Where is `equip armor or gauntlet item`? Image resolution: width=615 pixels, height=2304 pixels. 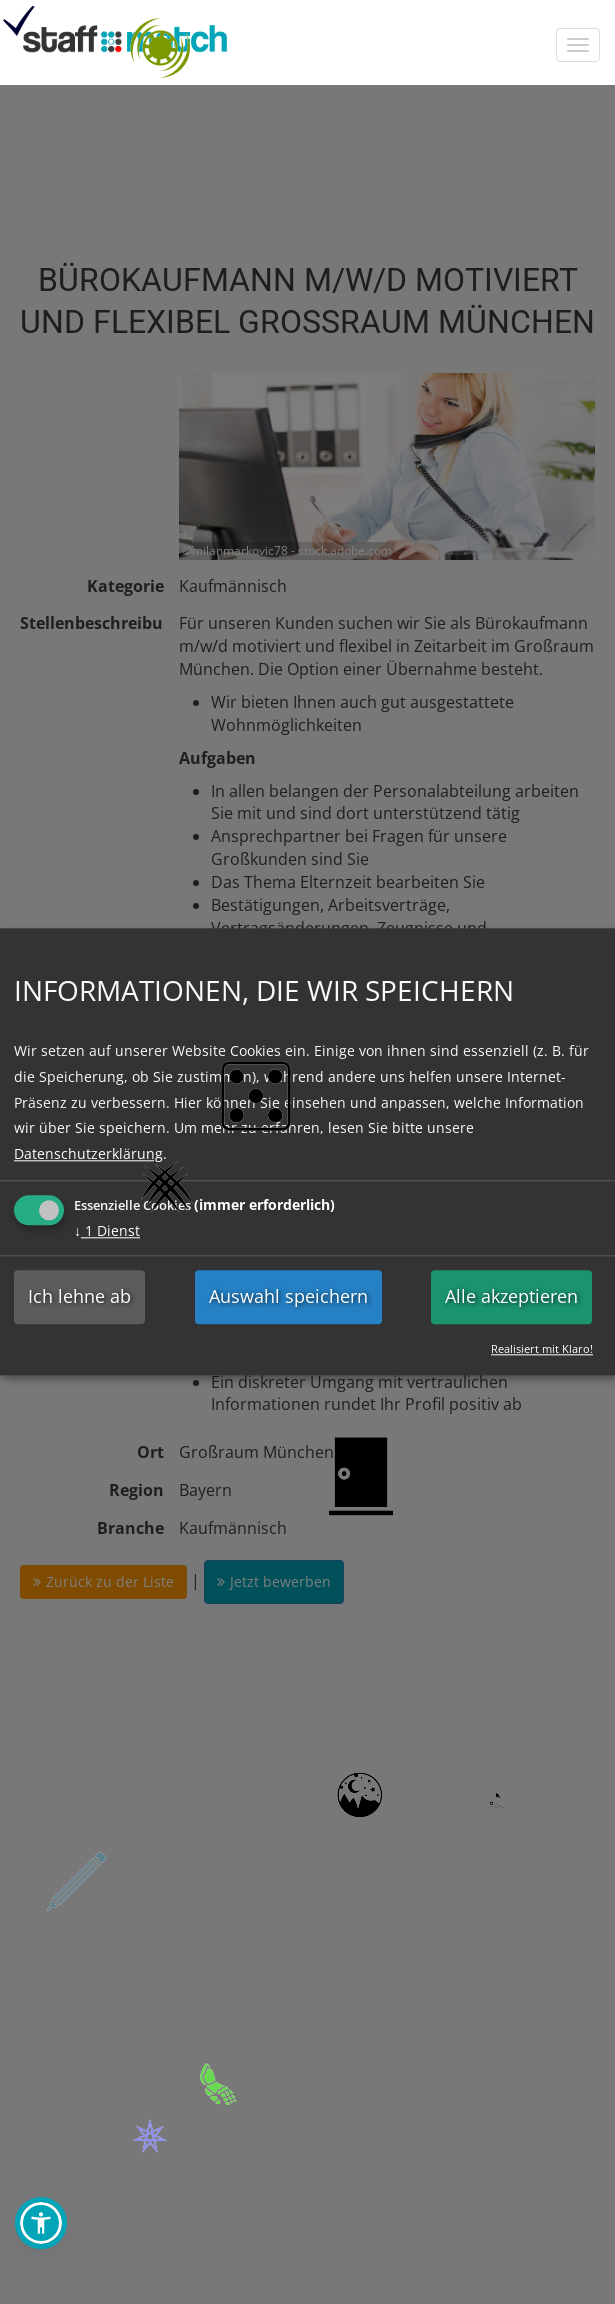
equip armor or gauntlet item is located at coordinates (218, 2084).